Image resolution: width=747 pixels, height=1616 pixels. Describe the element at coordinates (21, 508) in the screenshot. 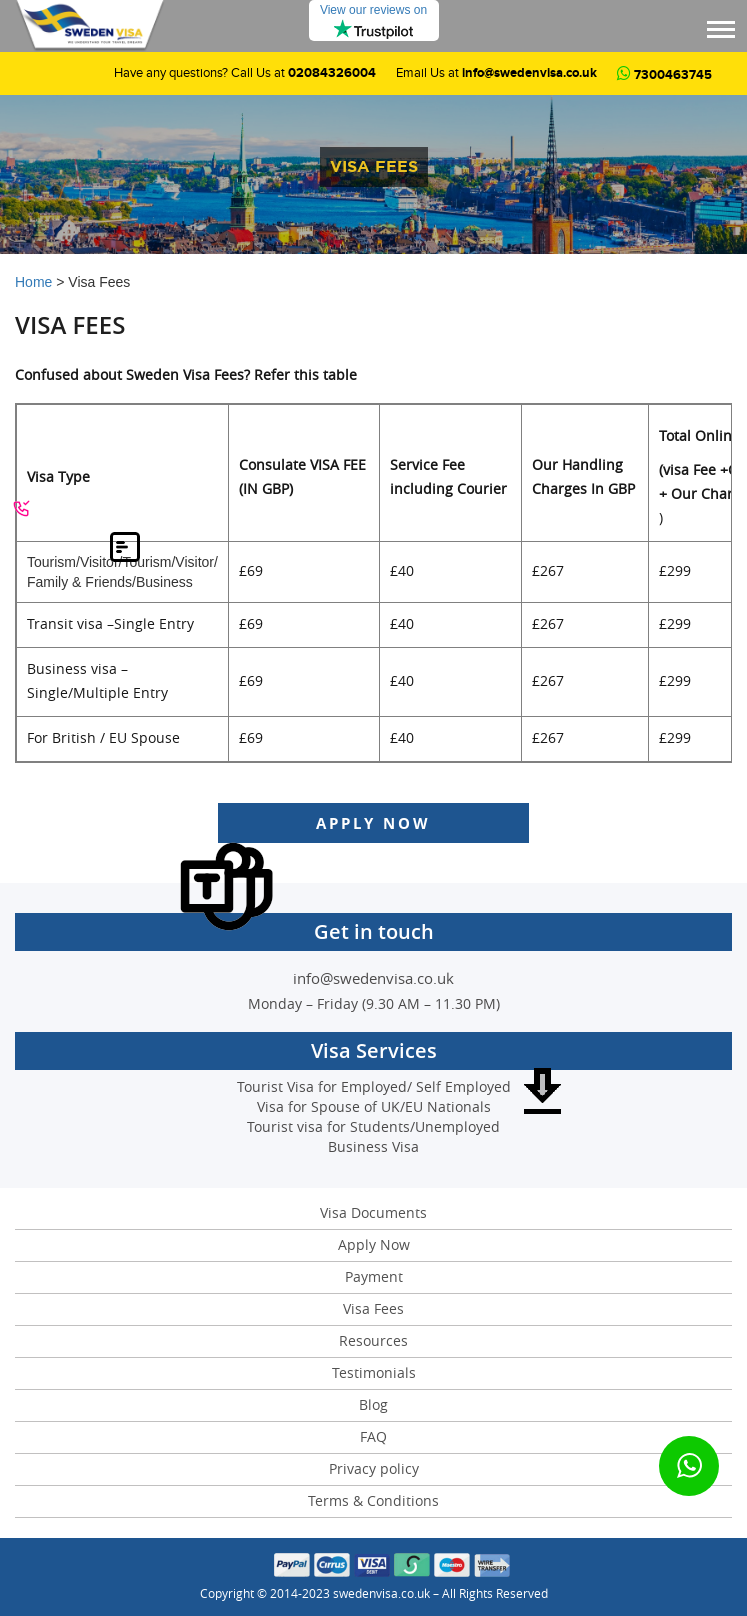

I see `call completed successfully` at that location.